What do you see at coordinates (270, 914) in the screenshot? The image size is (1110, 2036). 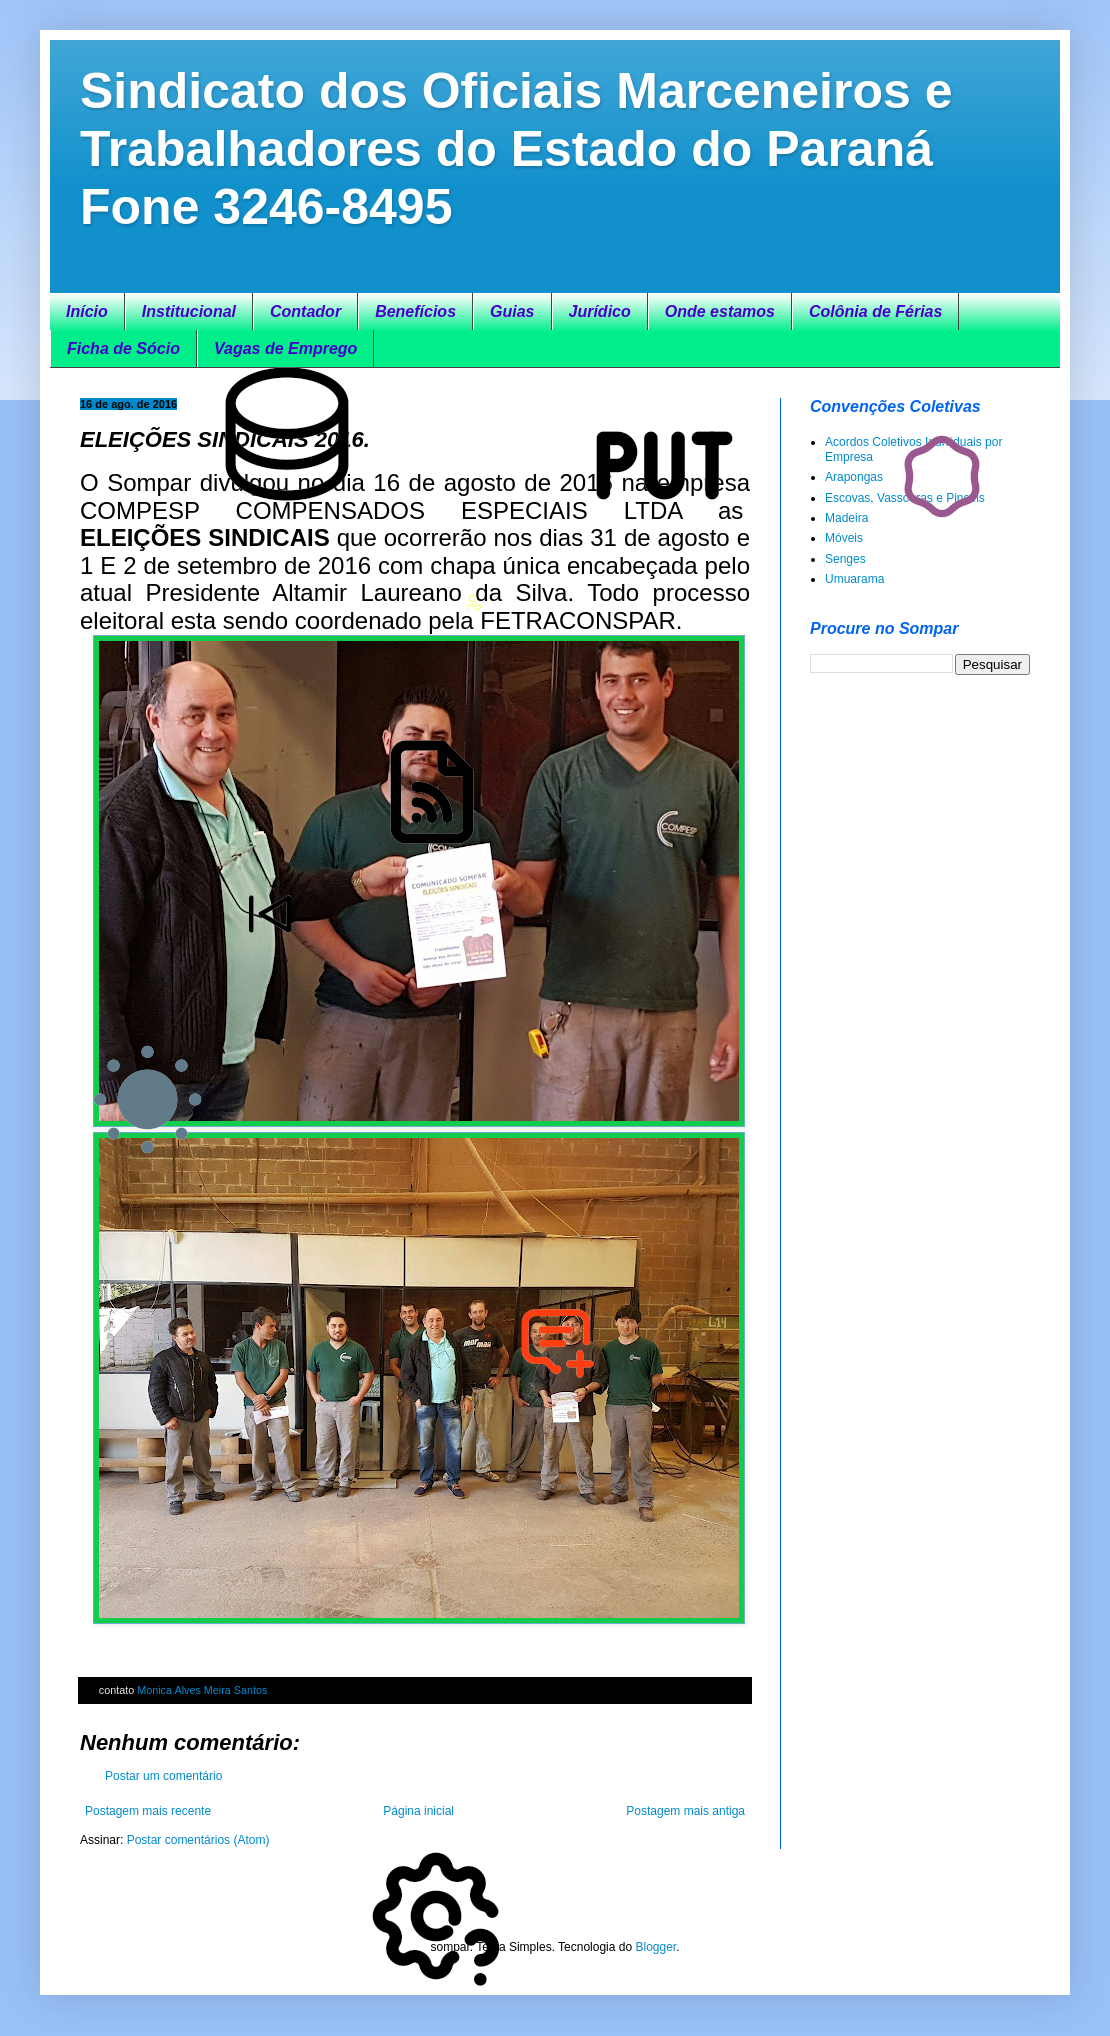 I see `skip to previous track` at bounding box center [270, 914].